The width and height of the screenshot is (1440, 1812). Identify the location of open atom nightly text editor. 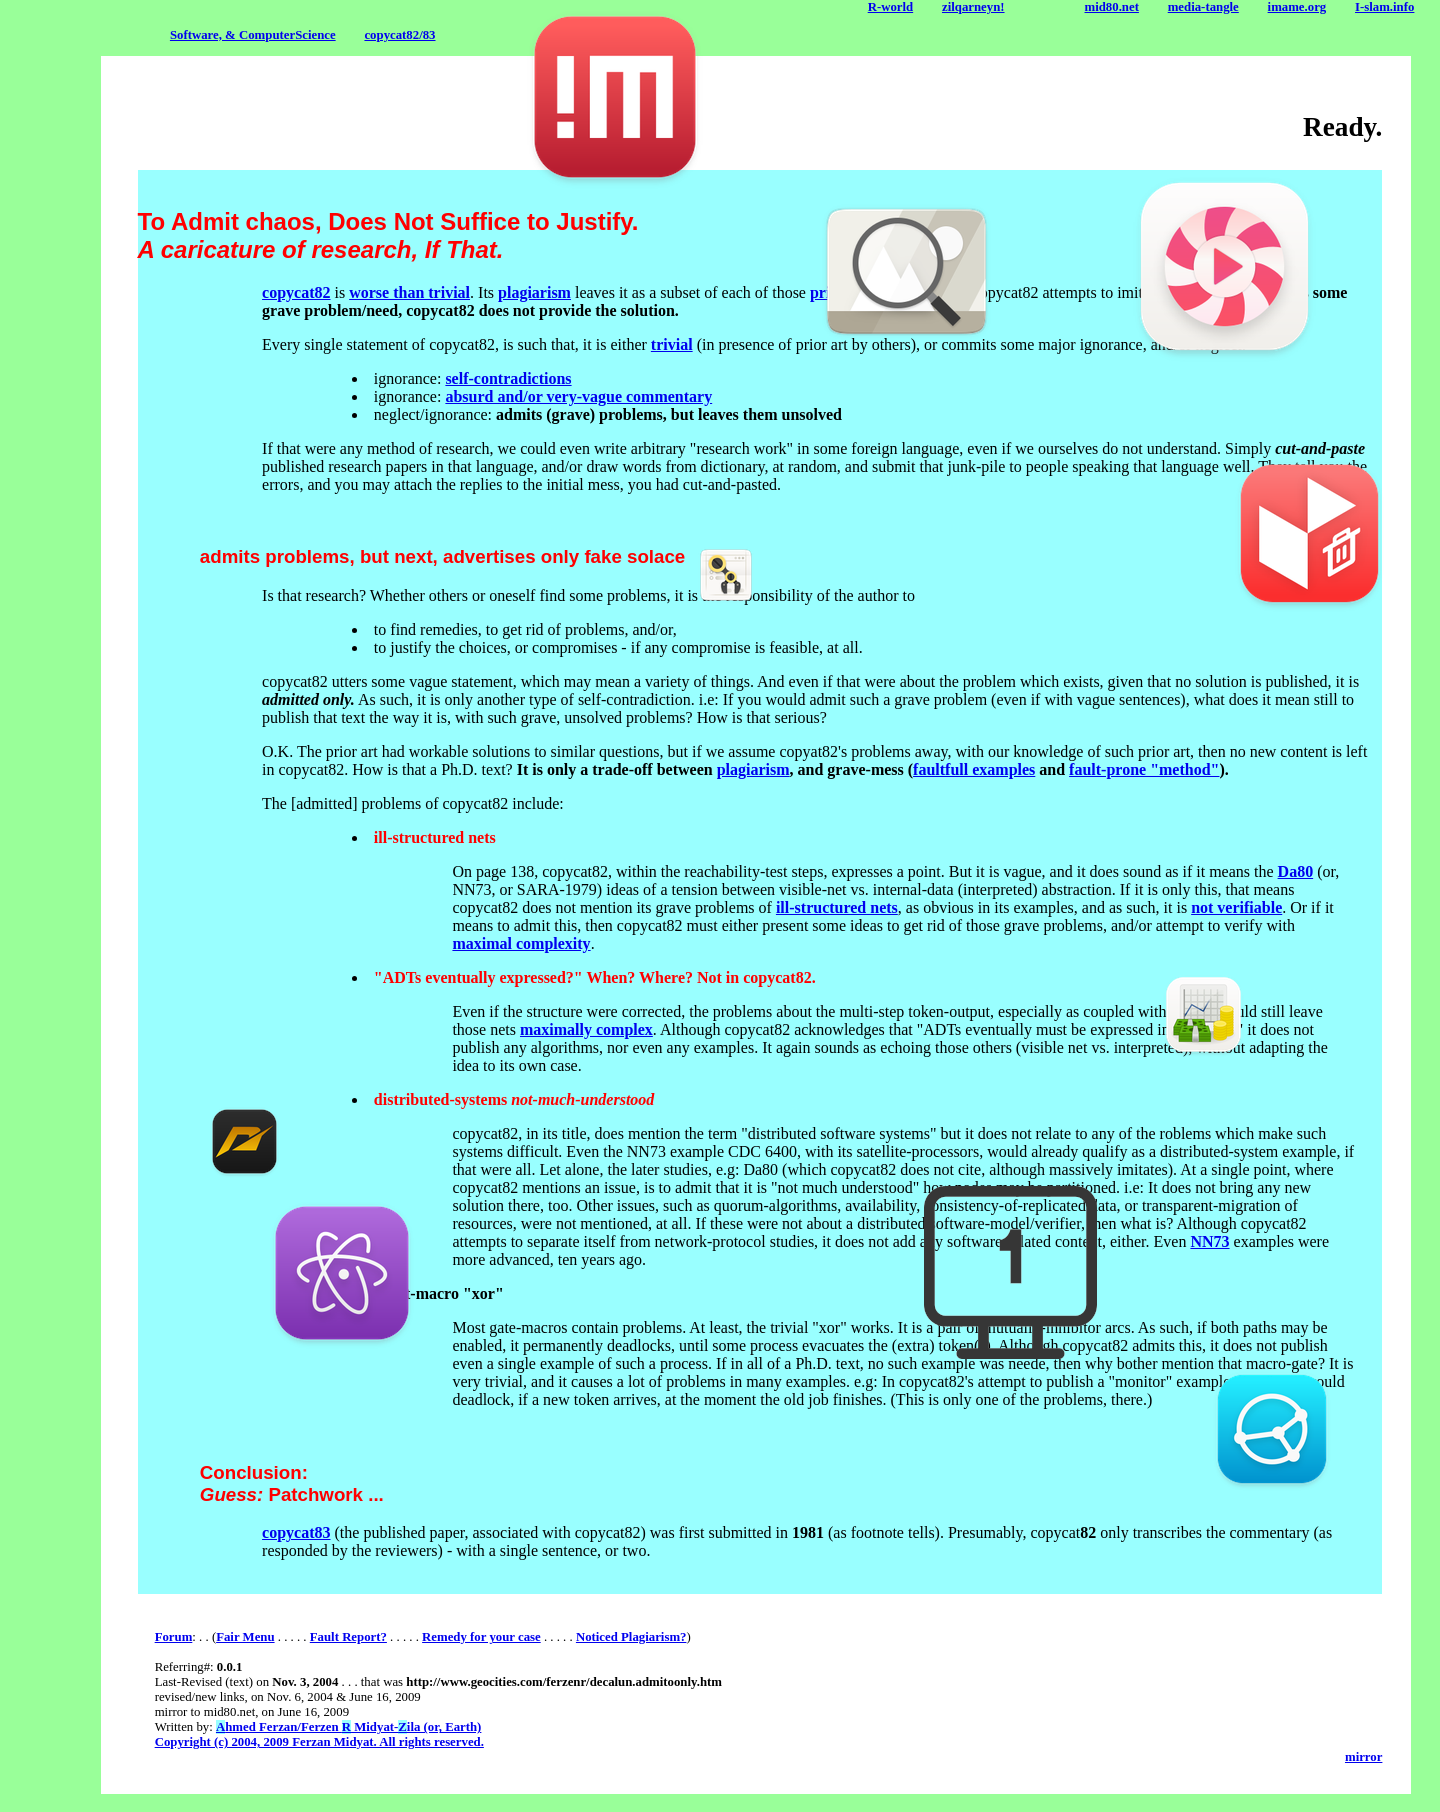
(342, 1273).